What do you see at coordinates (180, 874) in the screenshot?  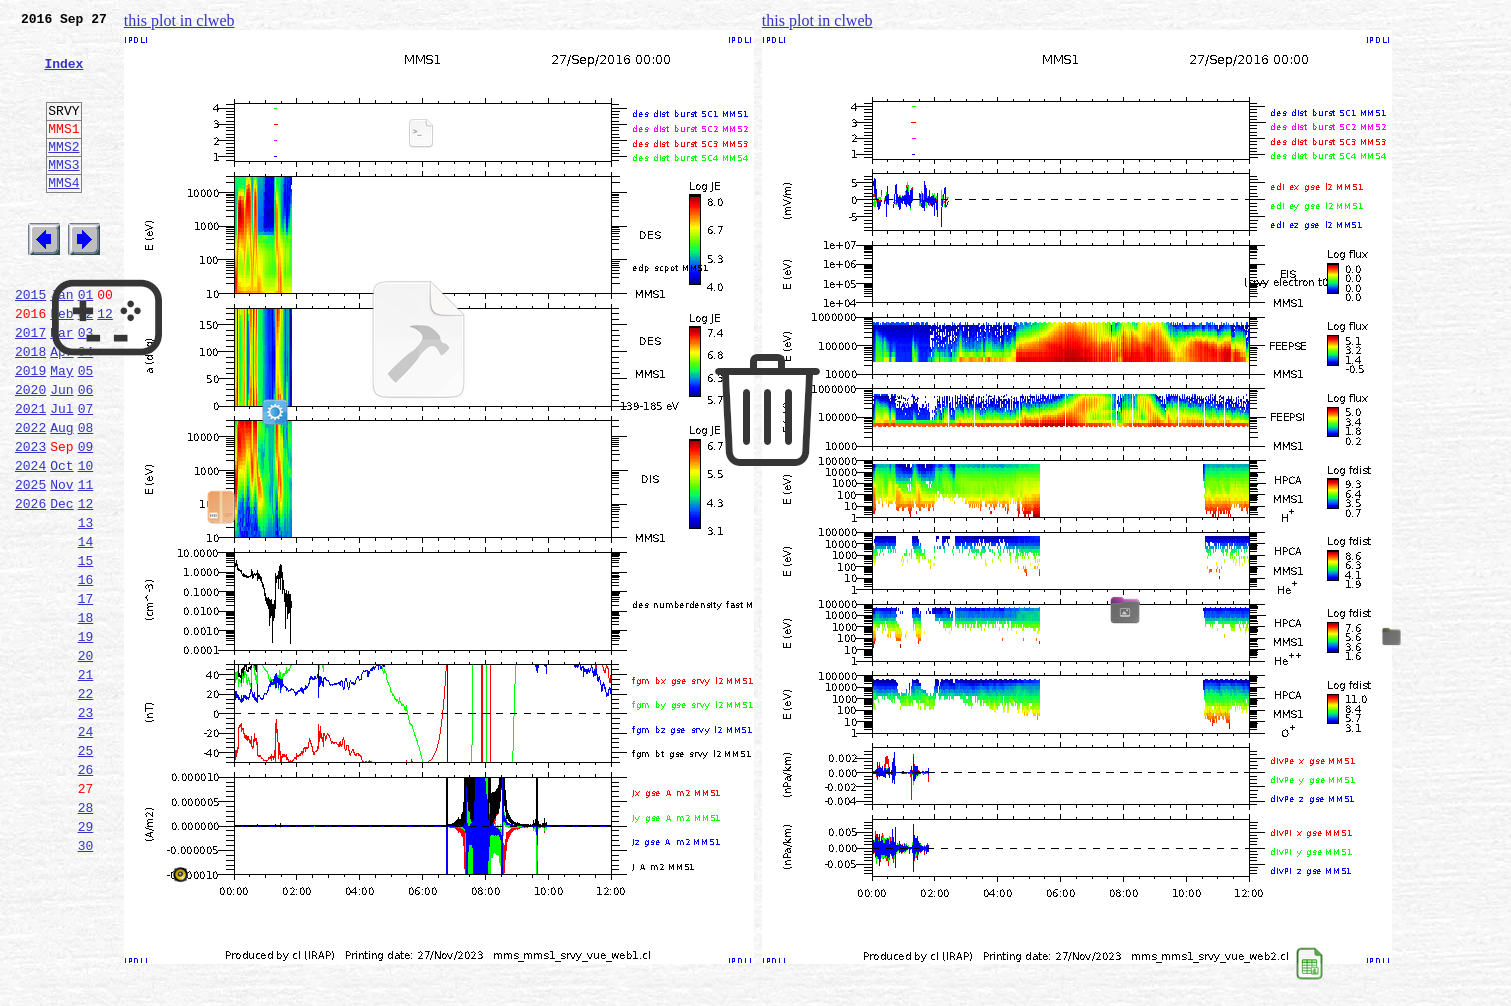 I see `adjust speaker or audio output settings` at bounding box center [180, 874].